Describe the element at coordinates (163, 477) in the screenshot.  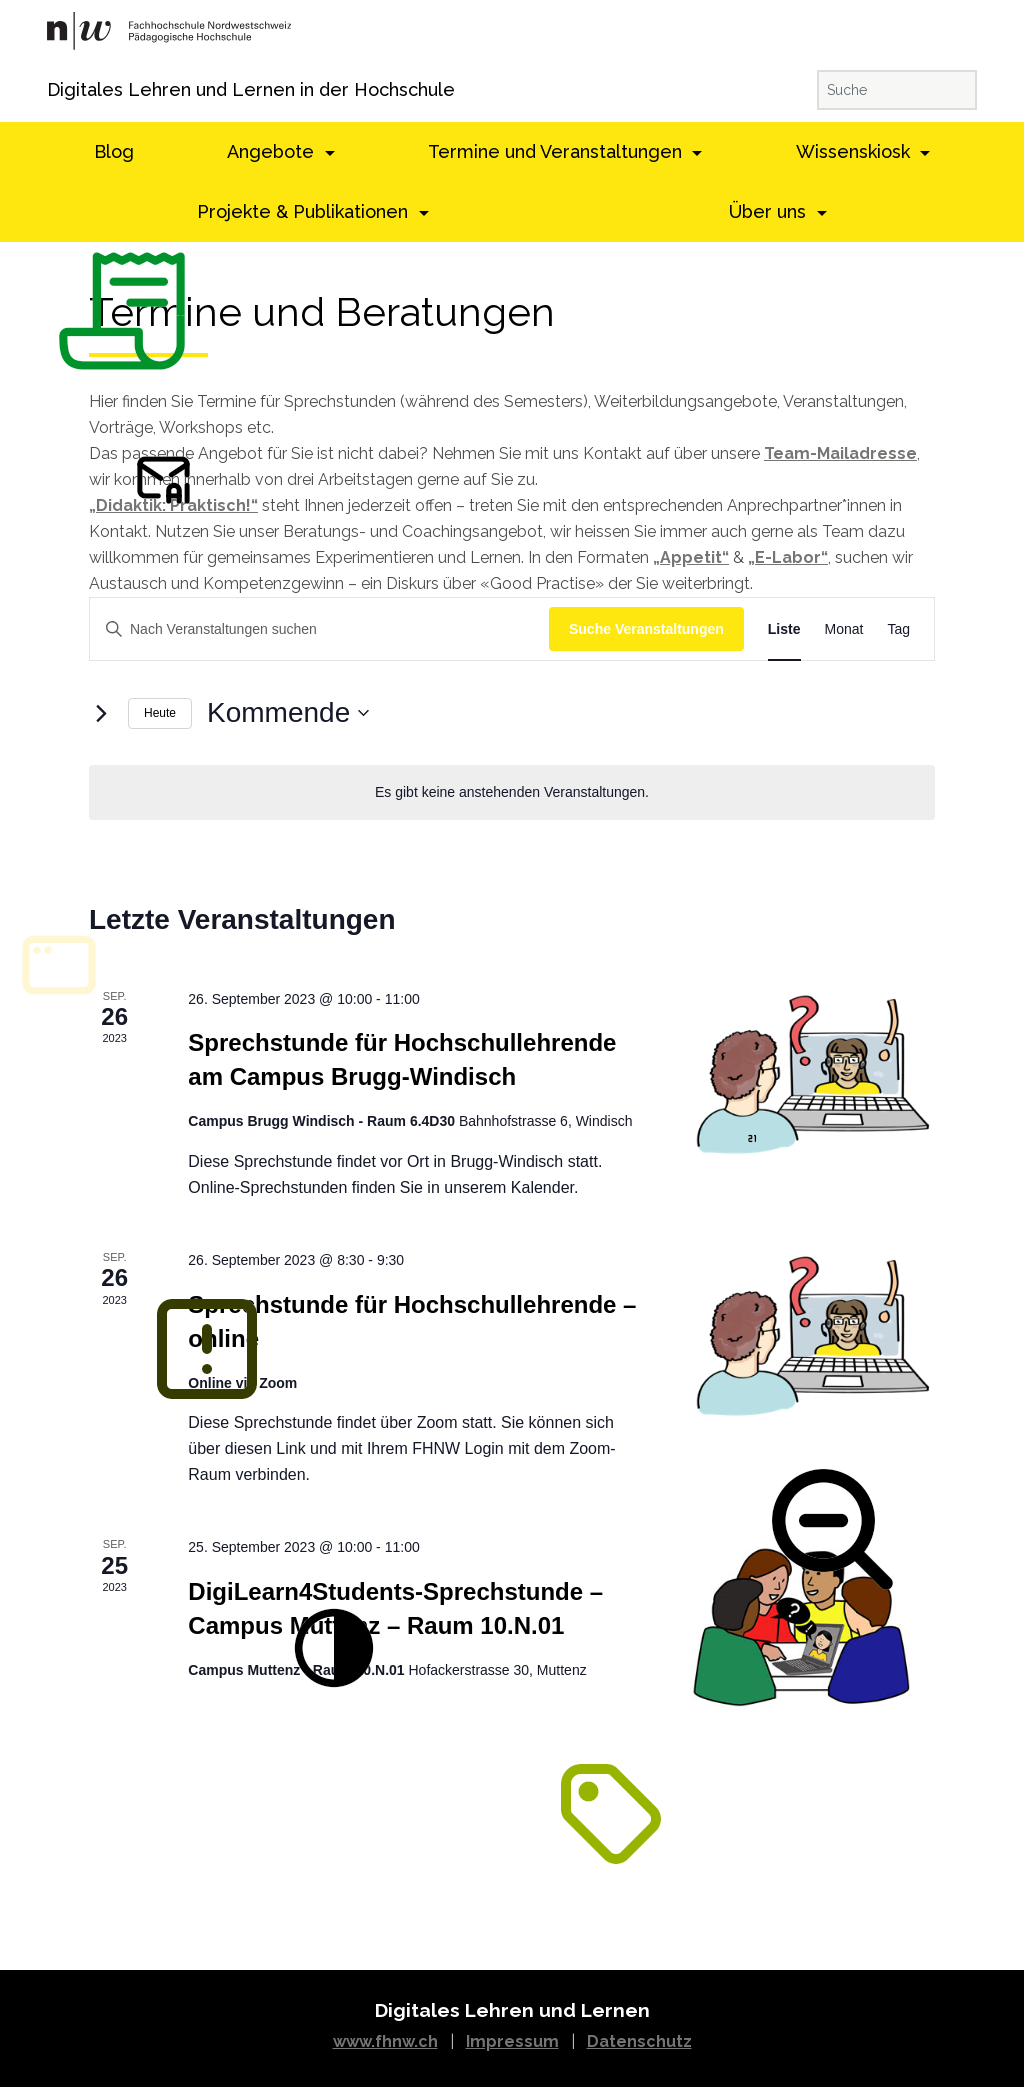
I see `access AI-powered email features` at that location.